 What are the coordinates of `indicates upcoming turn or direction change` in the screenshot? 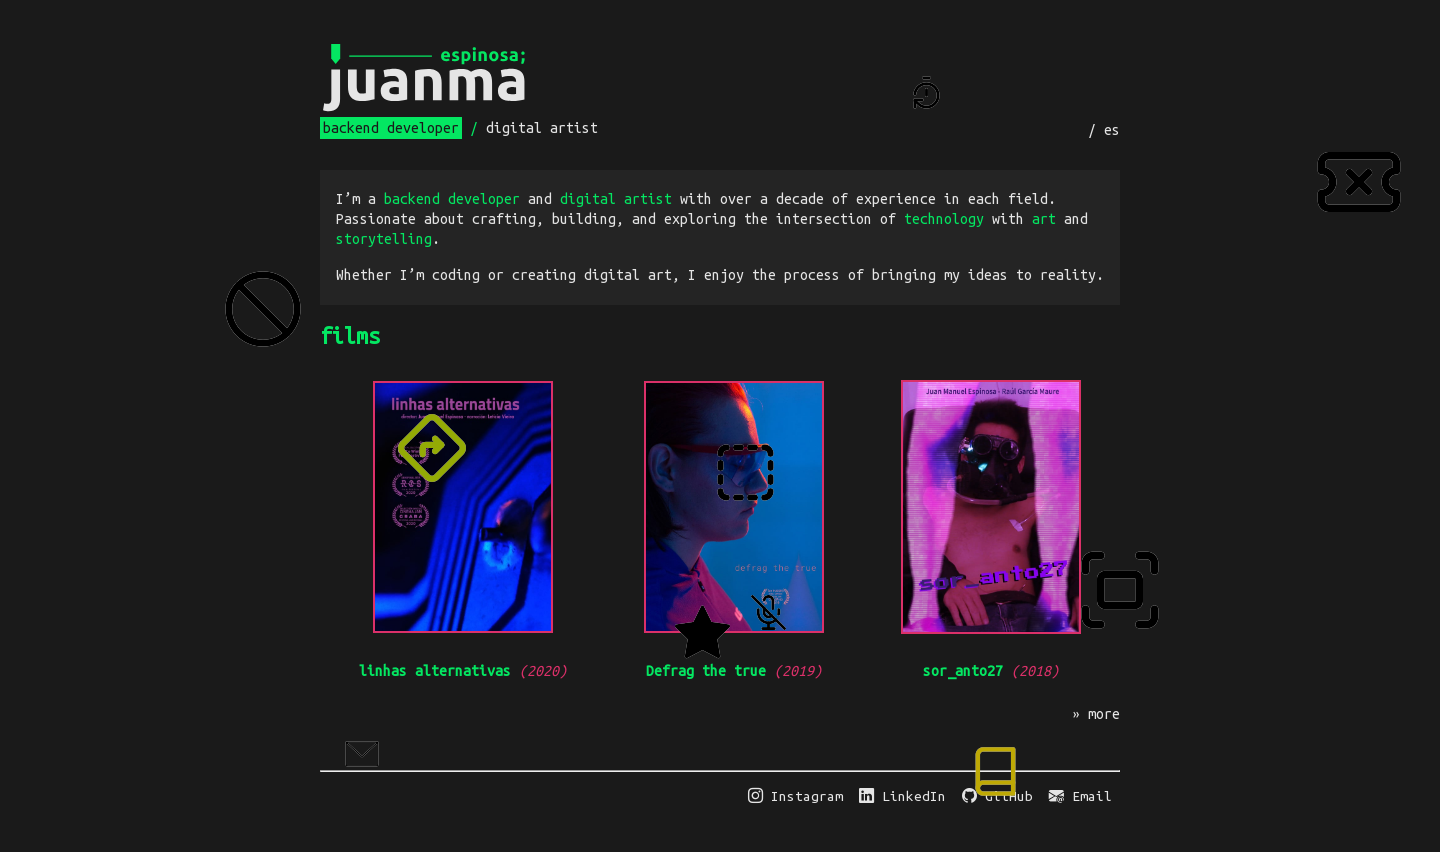 It's located at (432, 448).